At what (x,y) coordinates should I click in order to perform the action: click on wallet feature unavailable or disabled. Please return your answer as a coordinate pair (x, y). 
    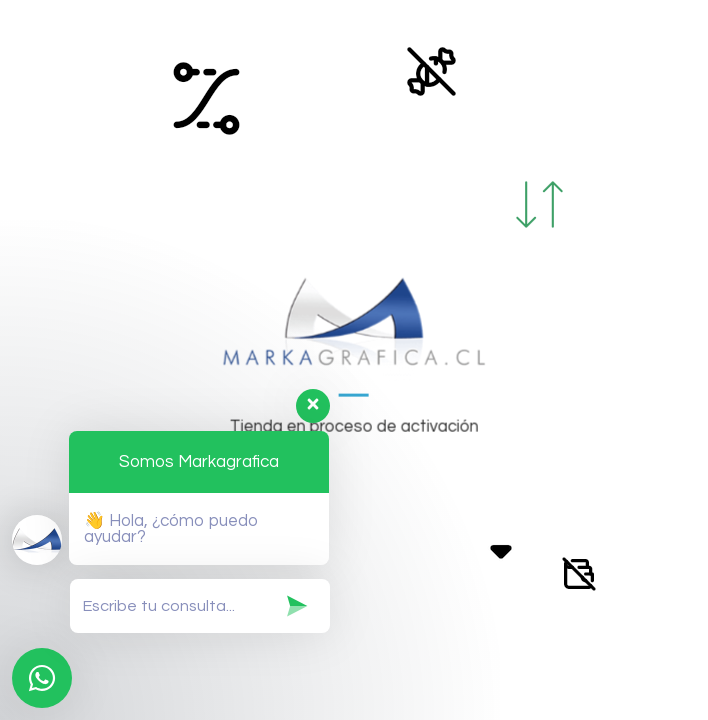
    Looking at the image, I should click on (579, 574).